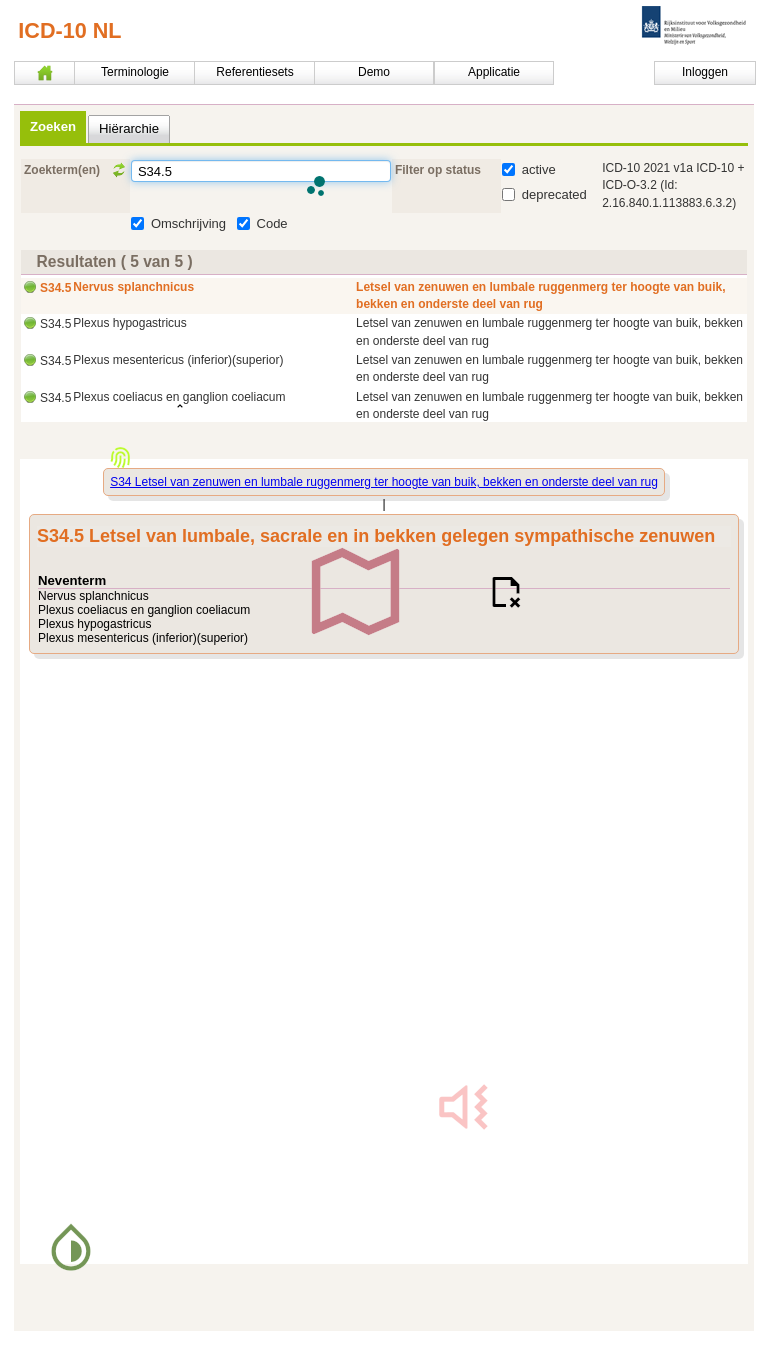  Describe the element at coordinates (317, 186) in the screenshot. I see `view bubble chart data visualization` at that location.